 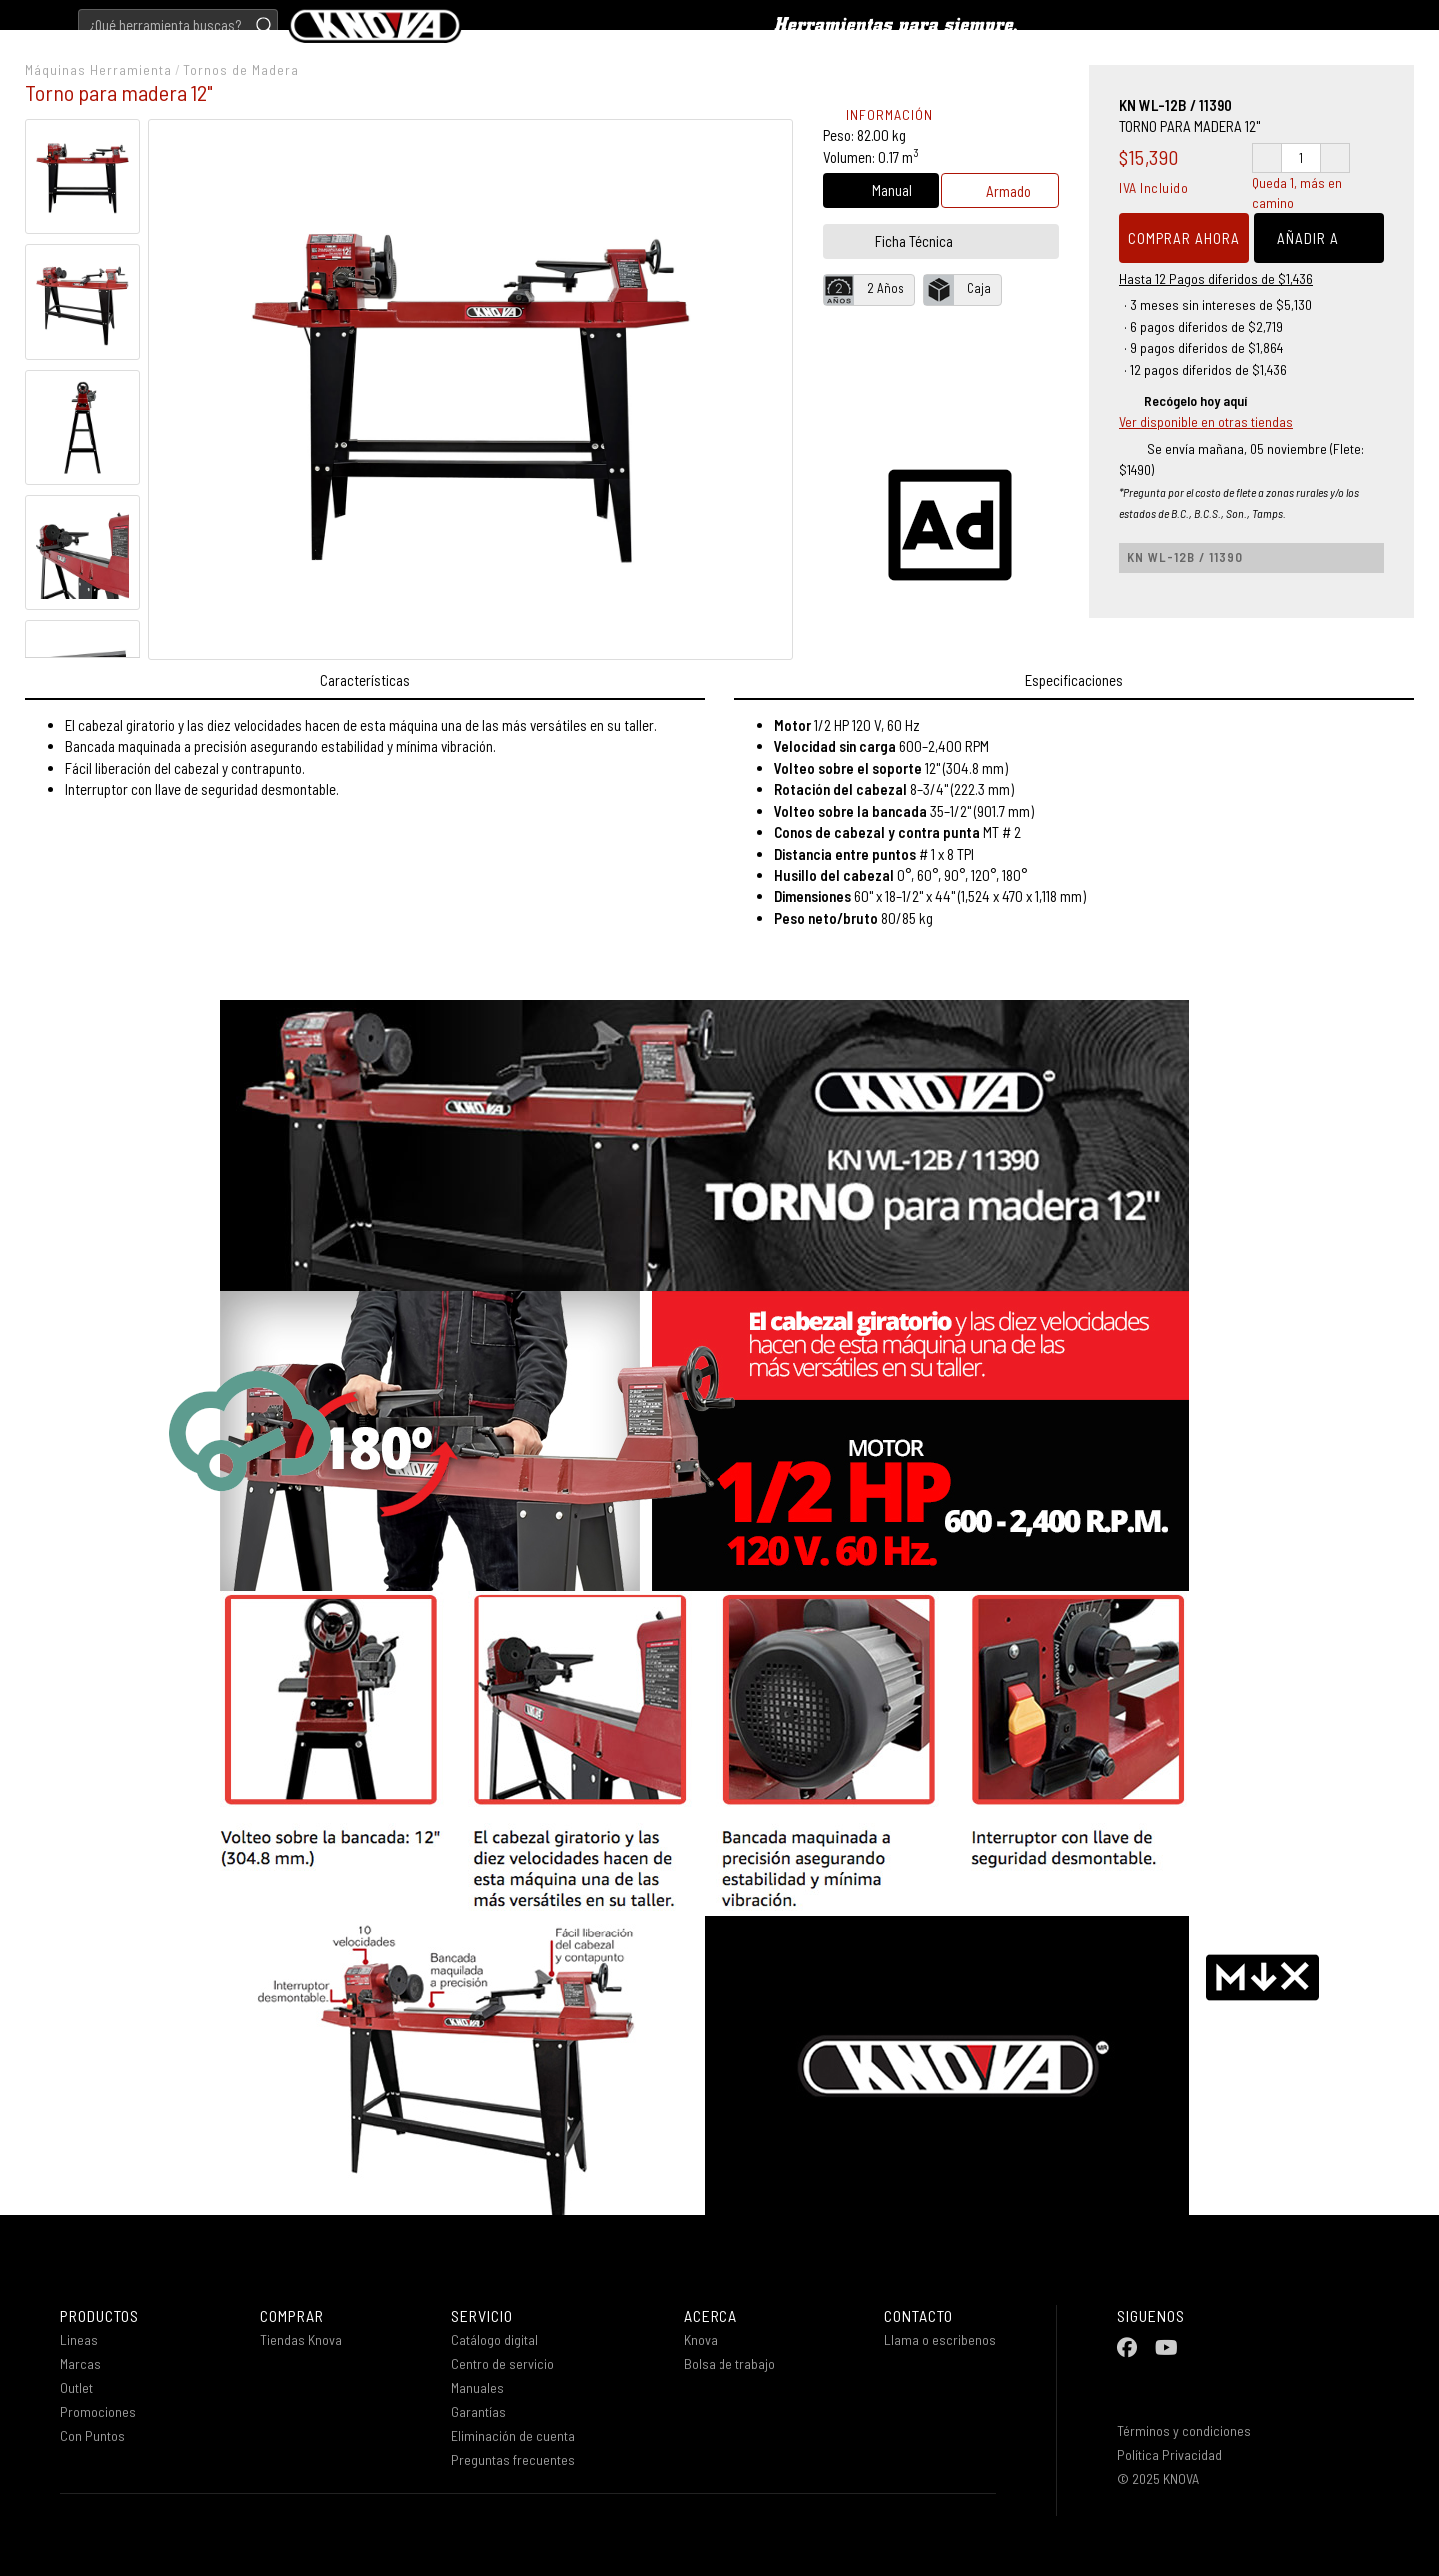 What do you see at coordinates (950, 525) in the screenshot?
I see `indicates sponsored or promotional content` at bounding box center [950, 525].